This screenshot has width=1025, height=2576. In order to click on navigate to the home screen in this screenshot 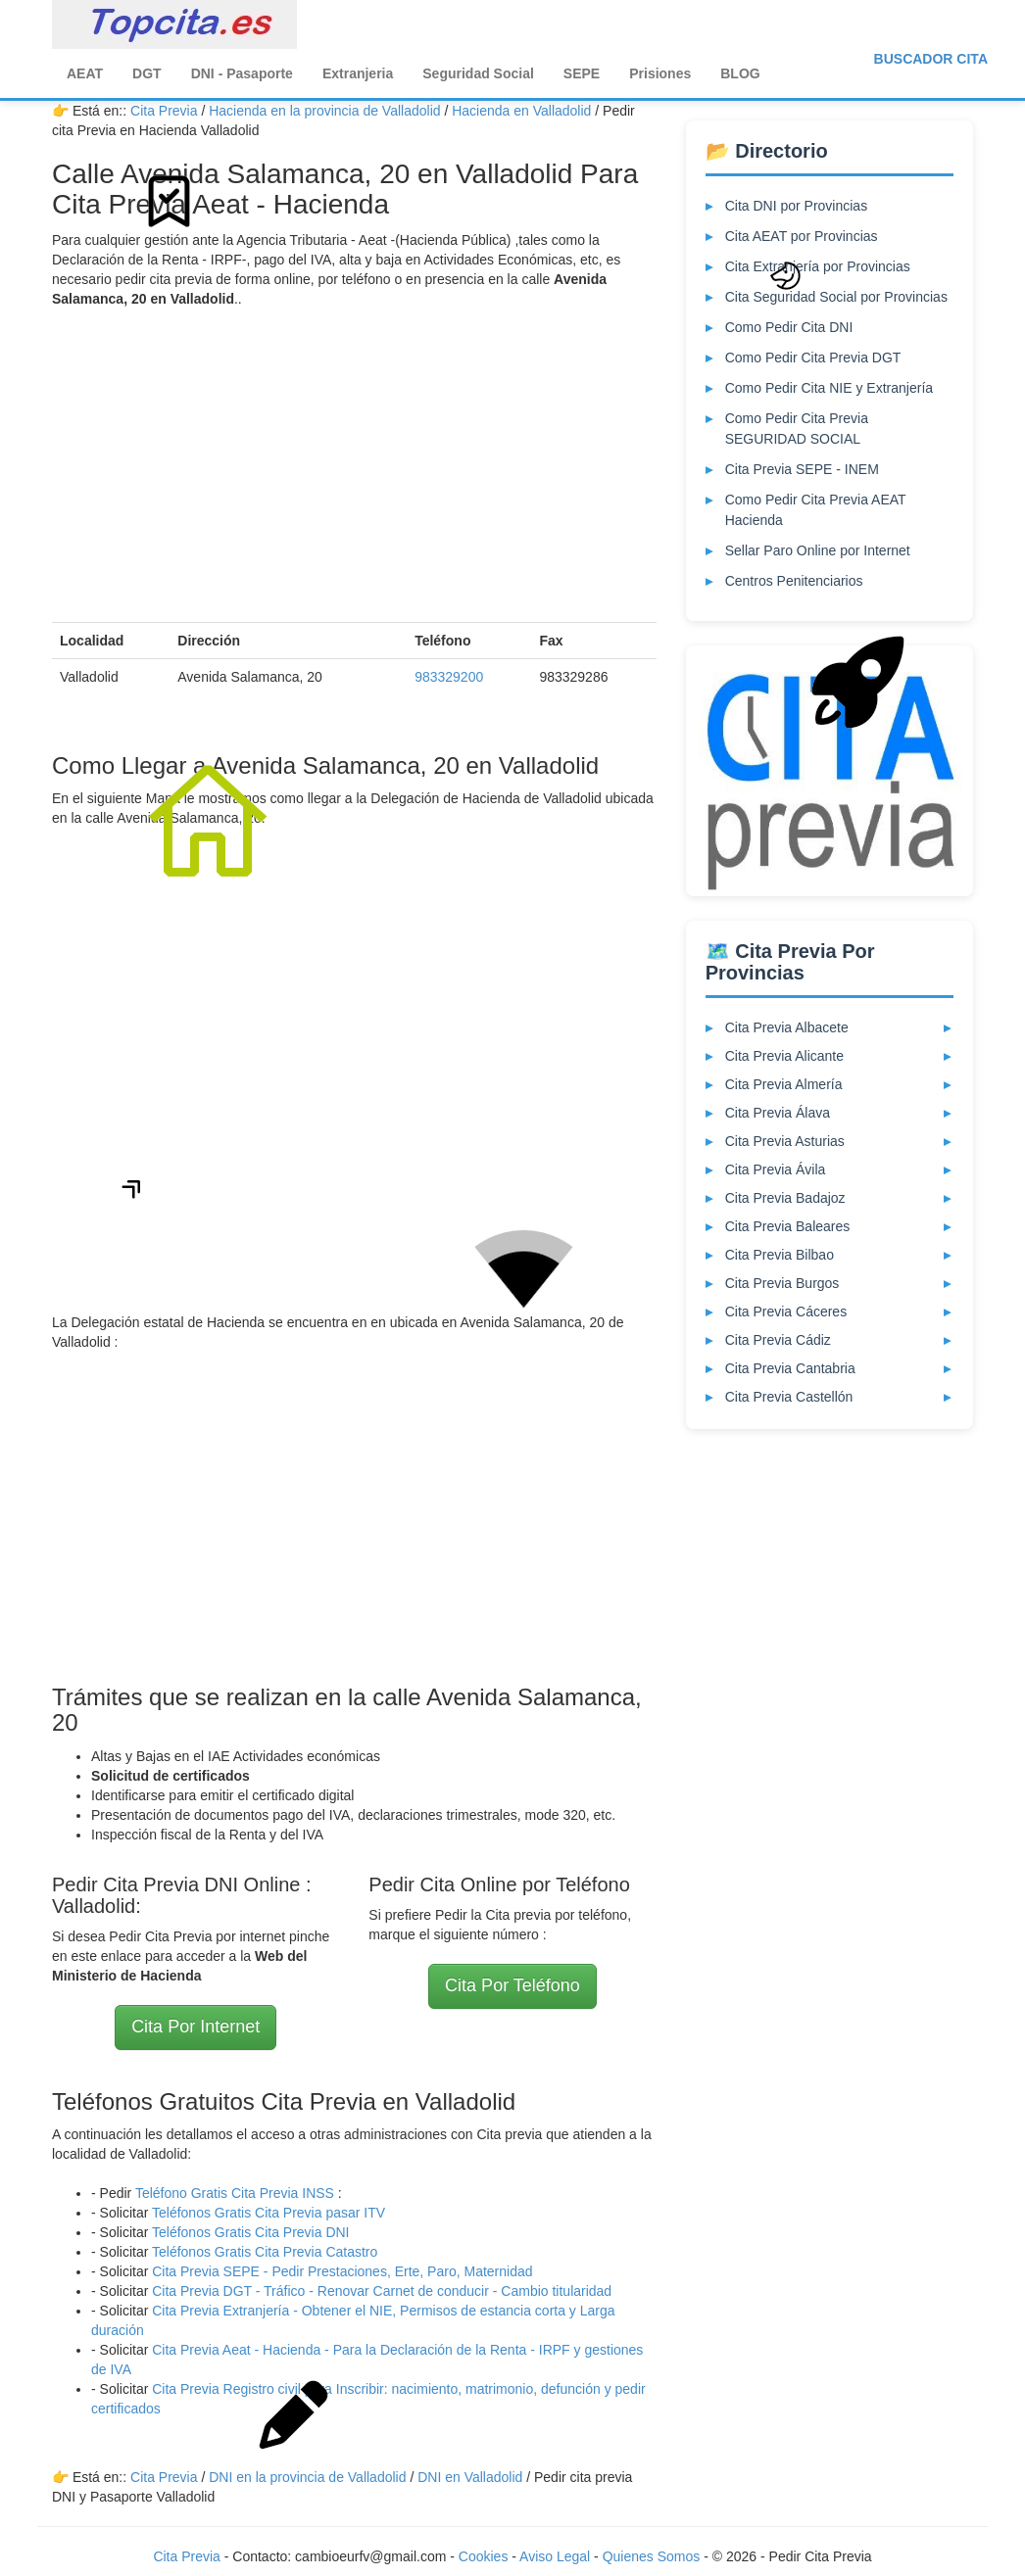, I will do `click(208, 824)`.